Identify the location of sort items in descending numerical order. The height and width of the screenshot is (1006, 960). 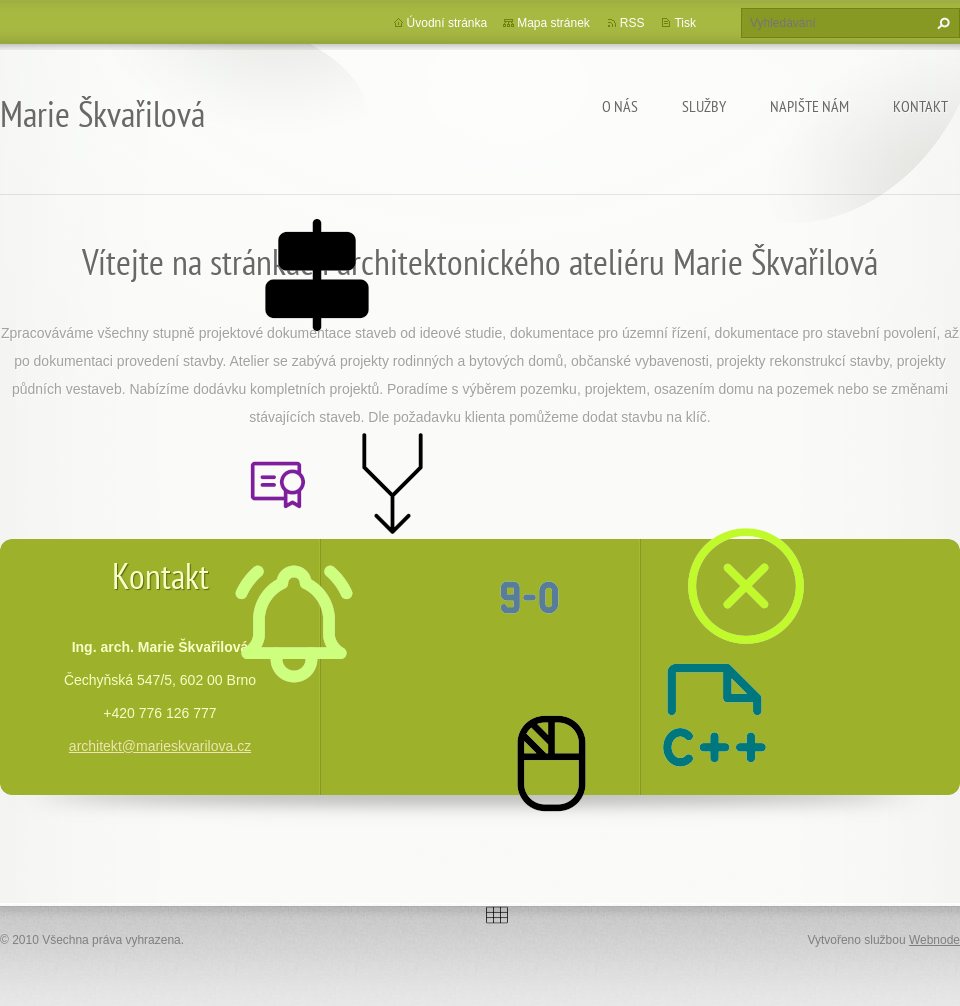
(529, 597).